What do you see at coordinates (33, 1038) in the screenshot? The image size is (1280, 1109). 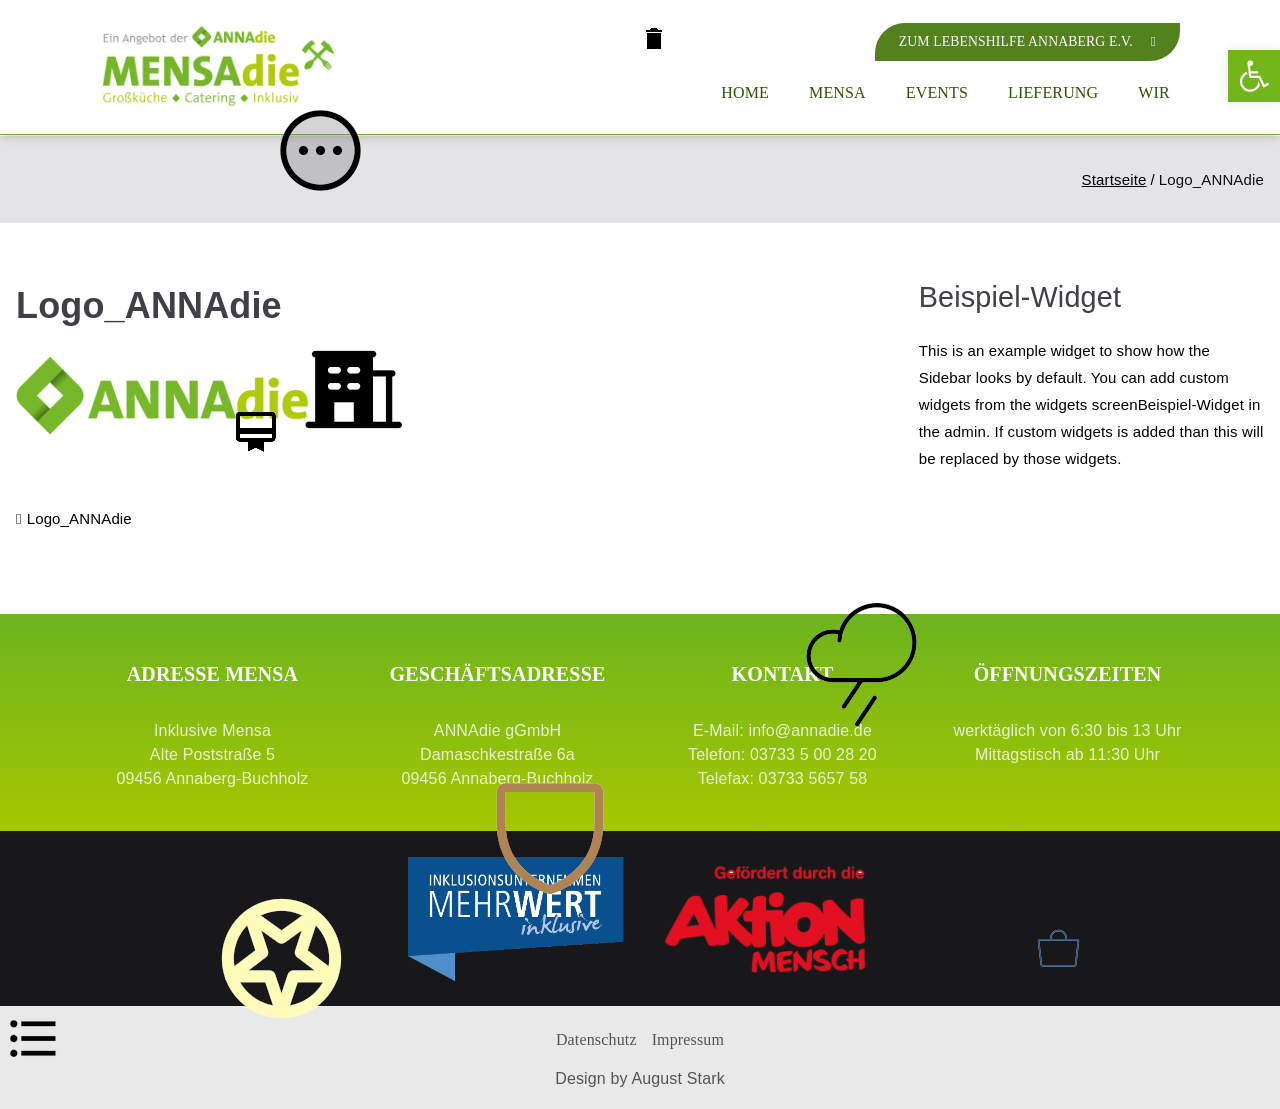 I see `switch to list view` at bounding box center [33, 1038].